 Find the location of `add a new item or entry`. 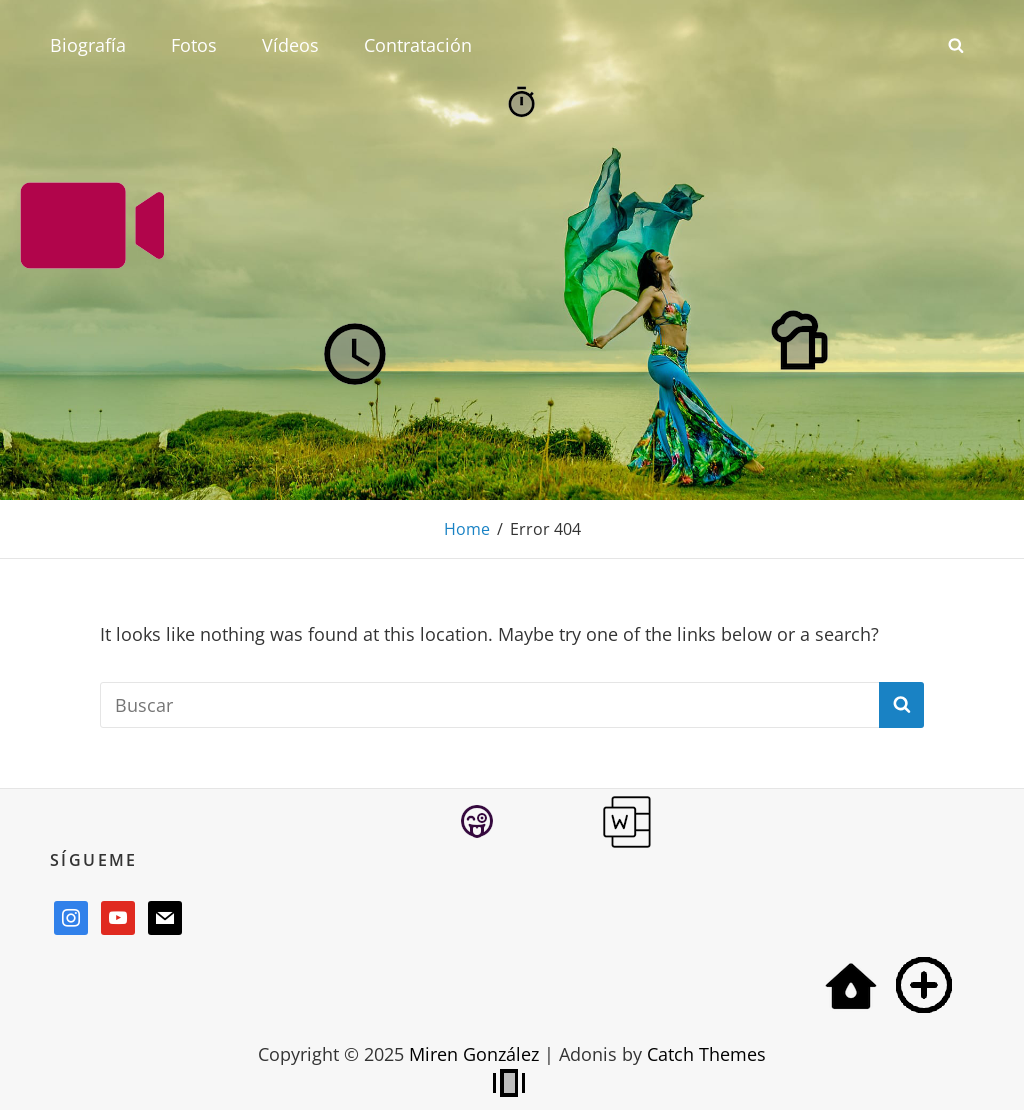

add a new item or entry is located at coordinates (924, 985).